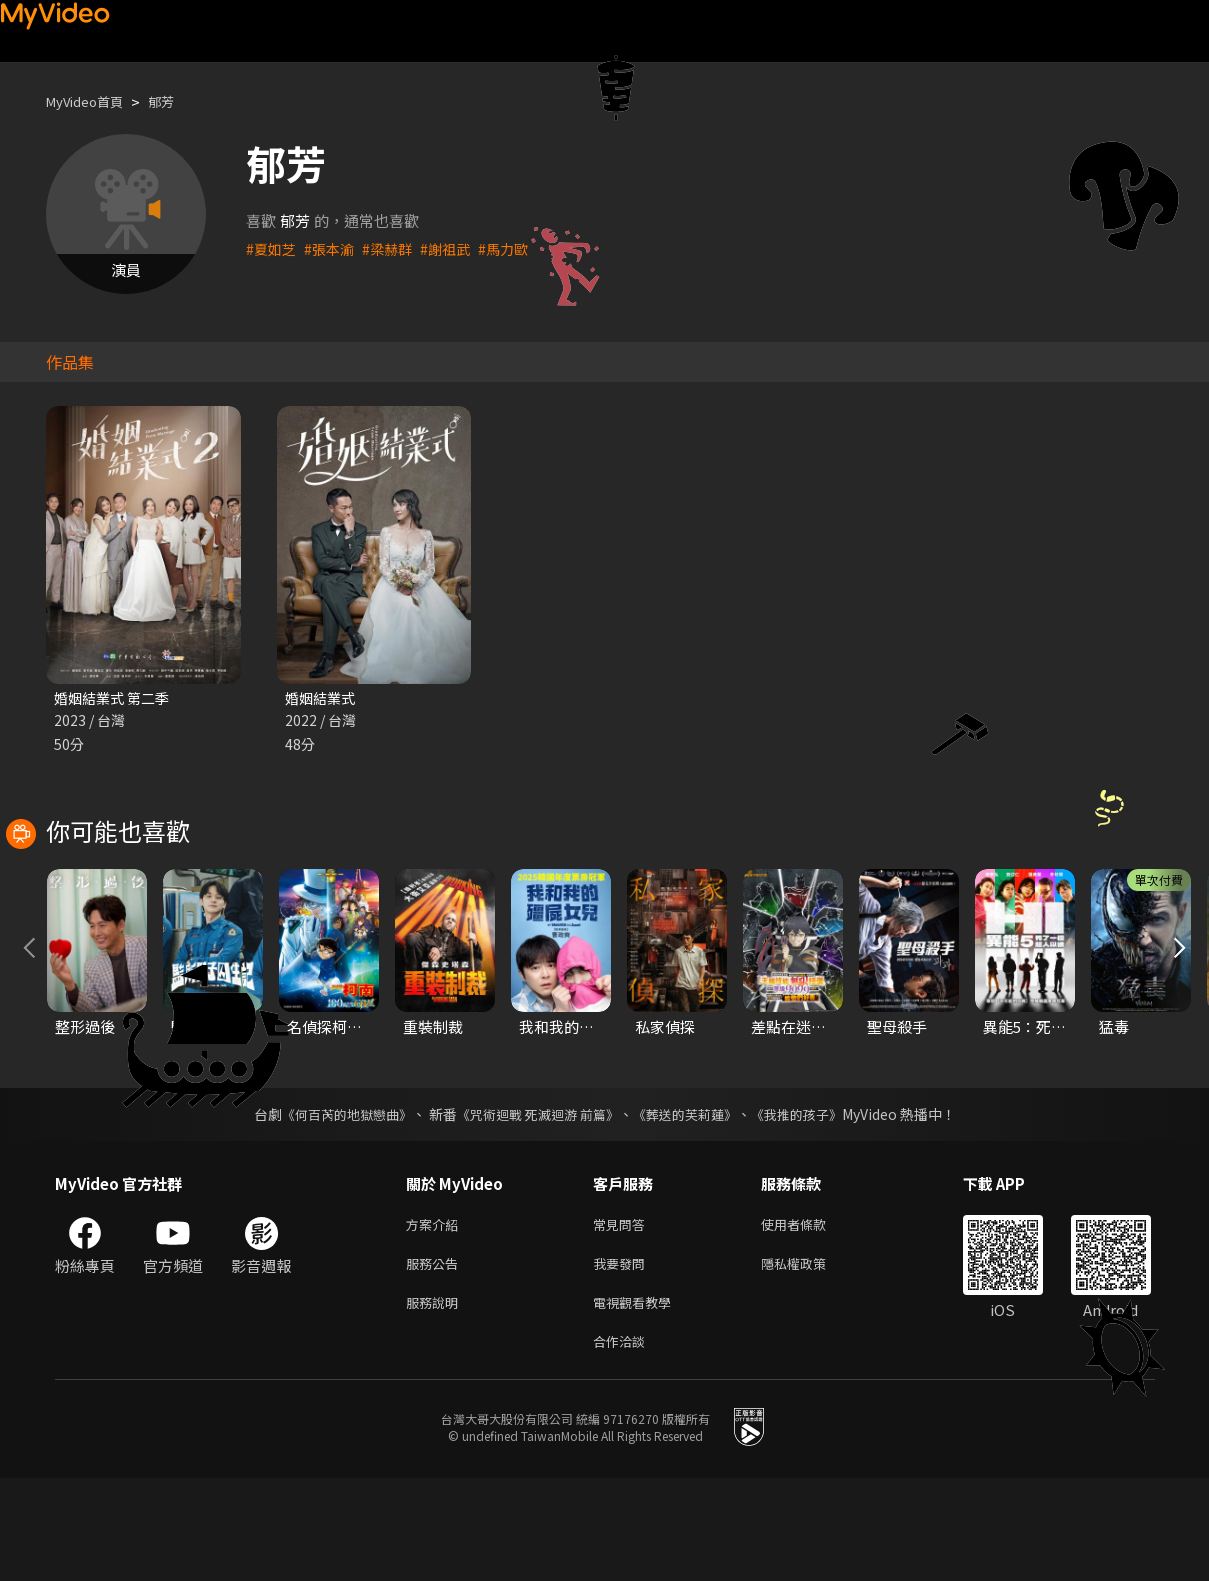 The image size is (1209, 1581). Describe the element at coordinates (1124, 196) in the screenshot. I see `select mushroom ingredient` at that location.